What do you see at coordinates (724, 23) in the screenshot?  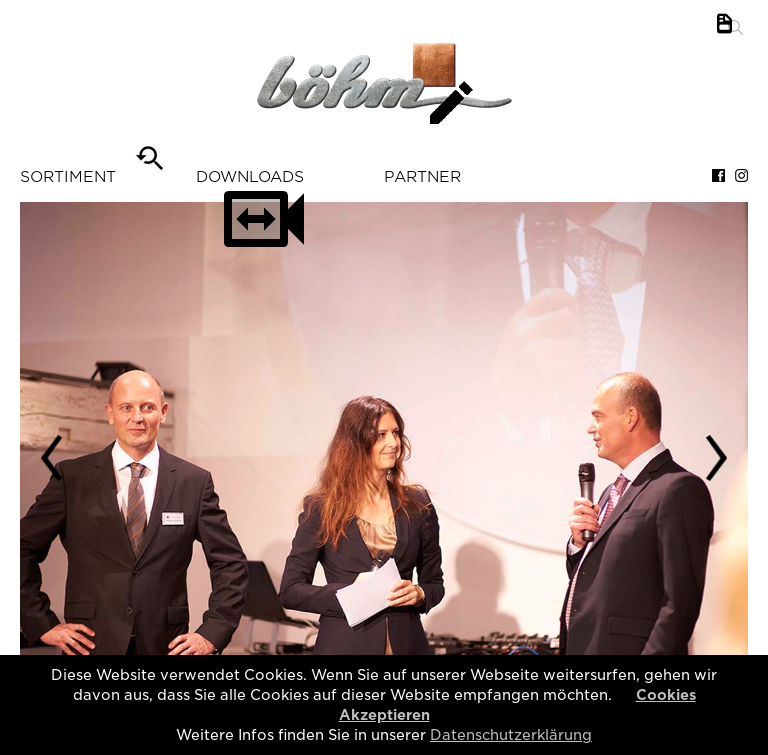 I see `view invoice or billing document` at bounding box center [724, 23].